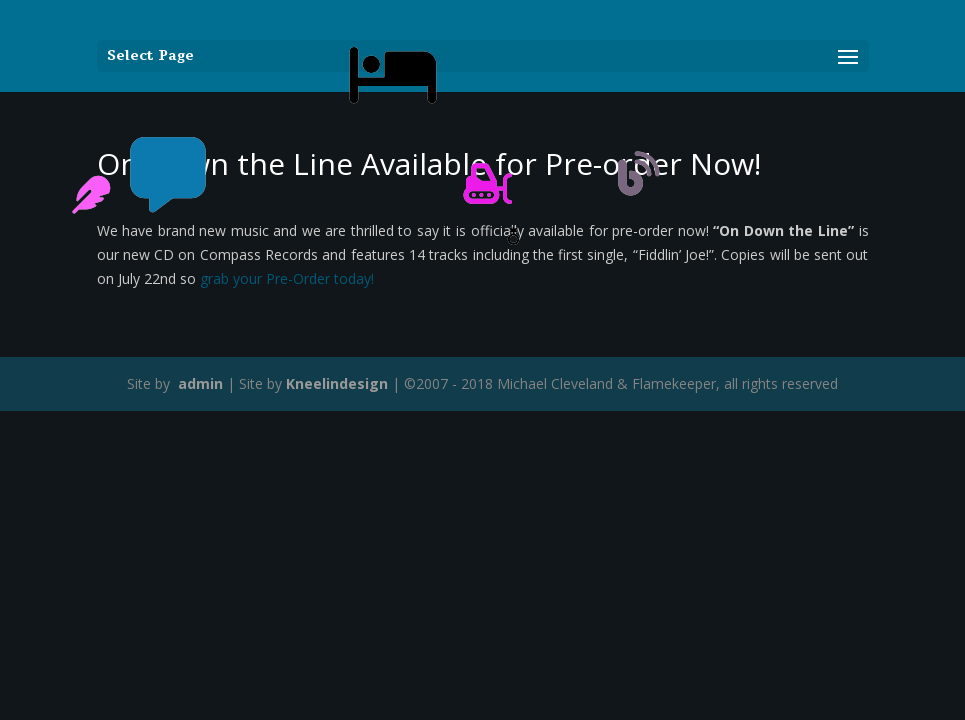 This screenshot has width=965, height=720. Describe the element at coordinates (486, 183) in the screenshot. I see `indicates snow removal services active` at that location.